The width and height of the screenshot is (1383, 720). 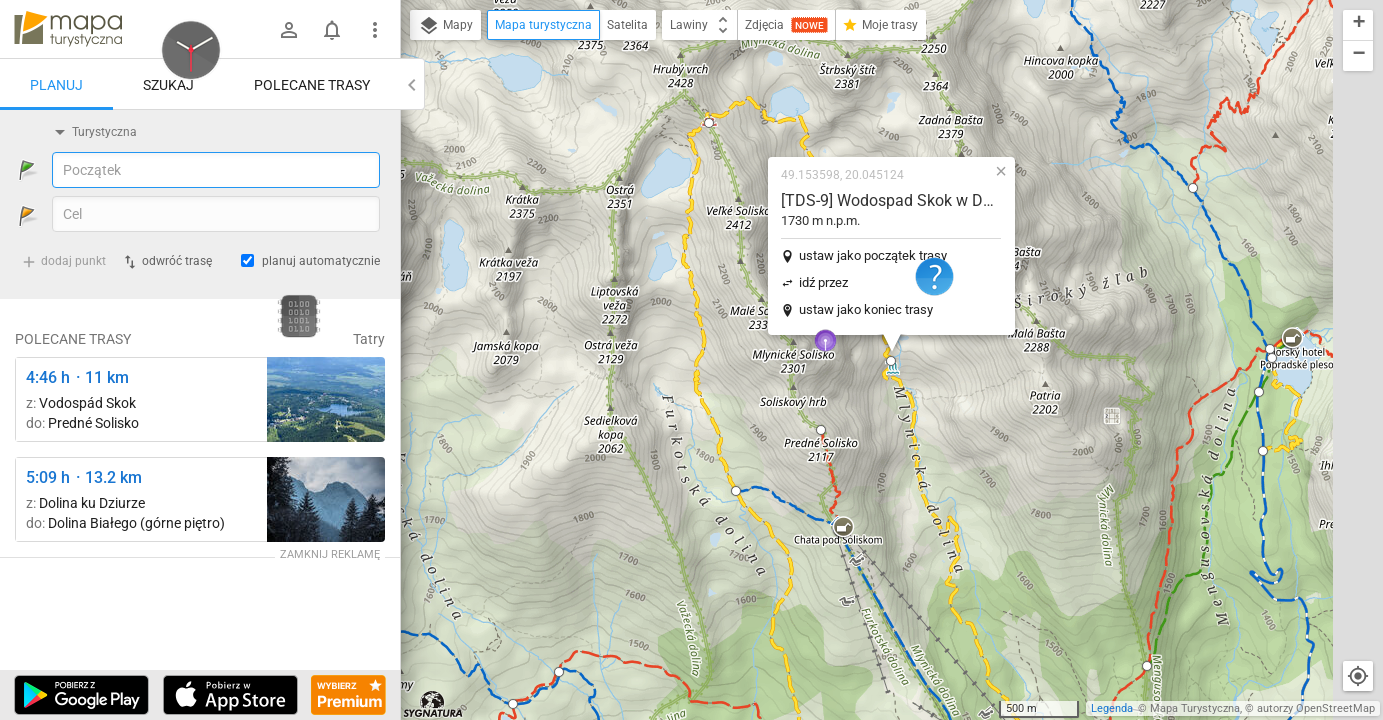 What do you see at coordinates (825, 340) in the screenshot?
I see `open the podcasts app` at bounding box center [825, 340].